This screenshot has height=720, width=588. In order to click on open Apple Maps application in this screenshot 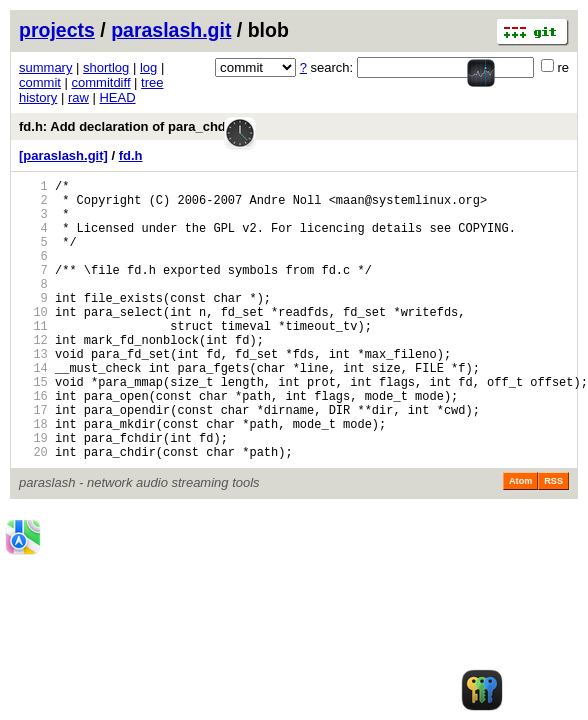, I will do `click(23, 537)`.